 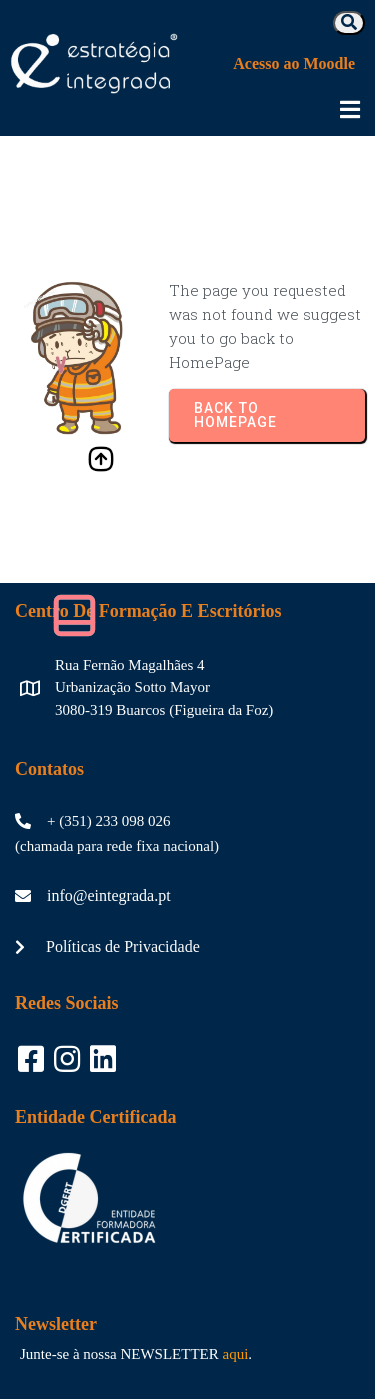 I want to click on upload a file or document, so click(x=101, y=459).